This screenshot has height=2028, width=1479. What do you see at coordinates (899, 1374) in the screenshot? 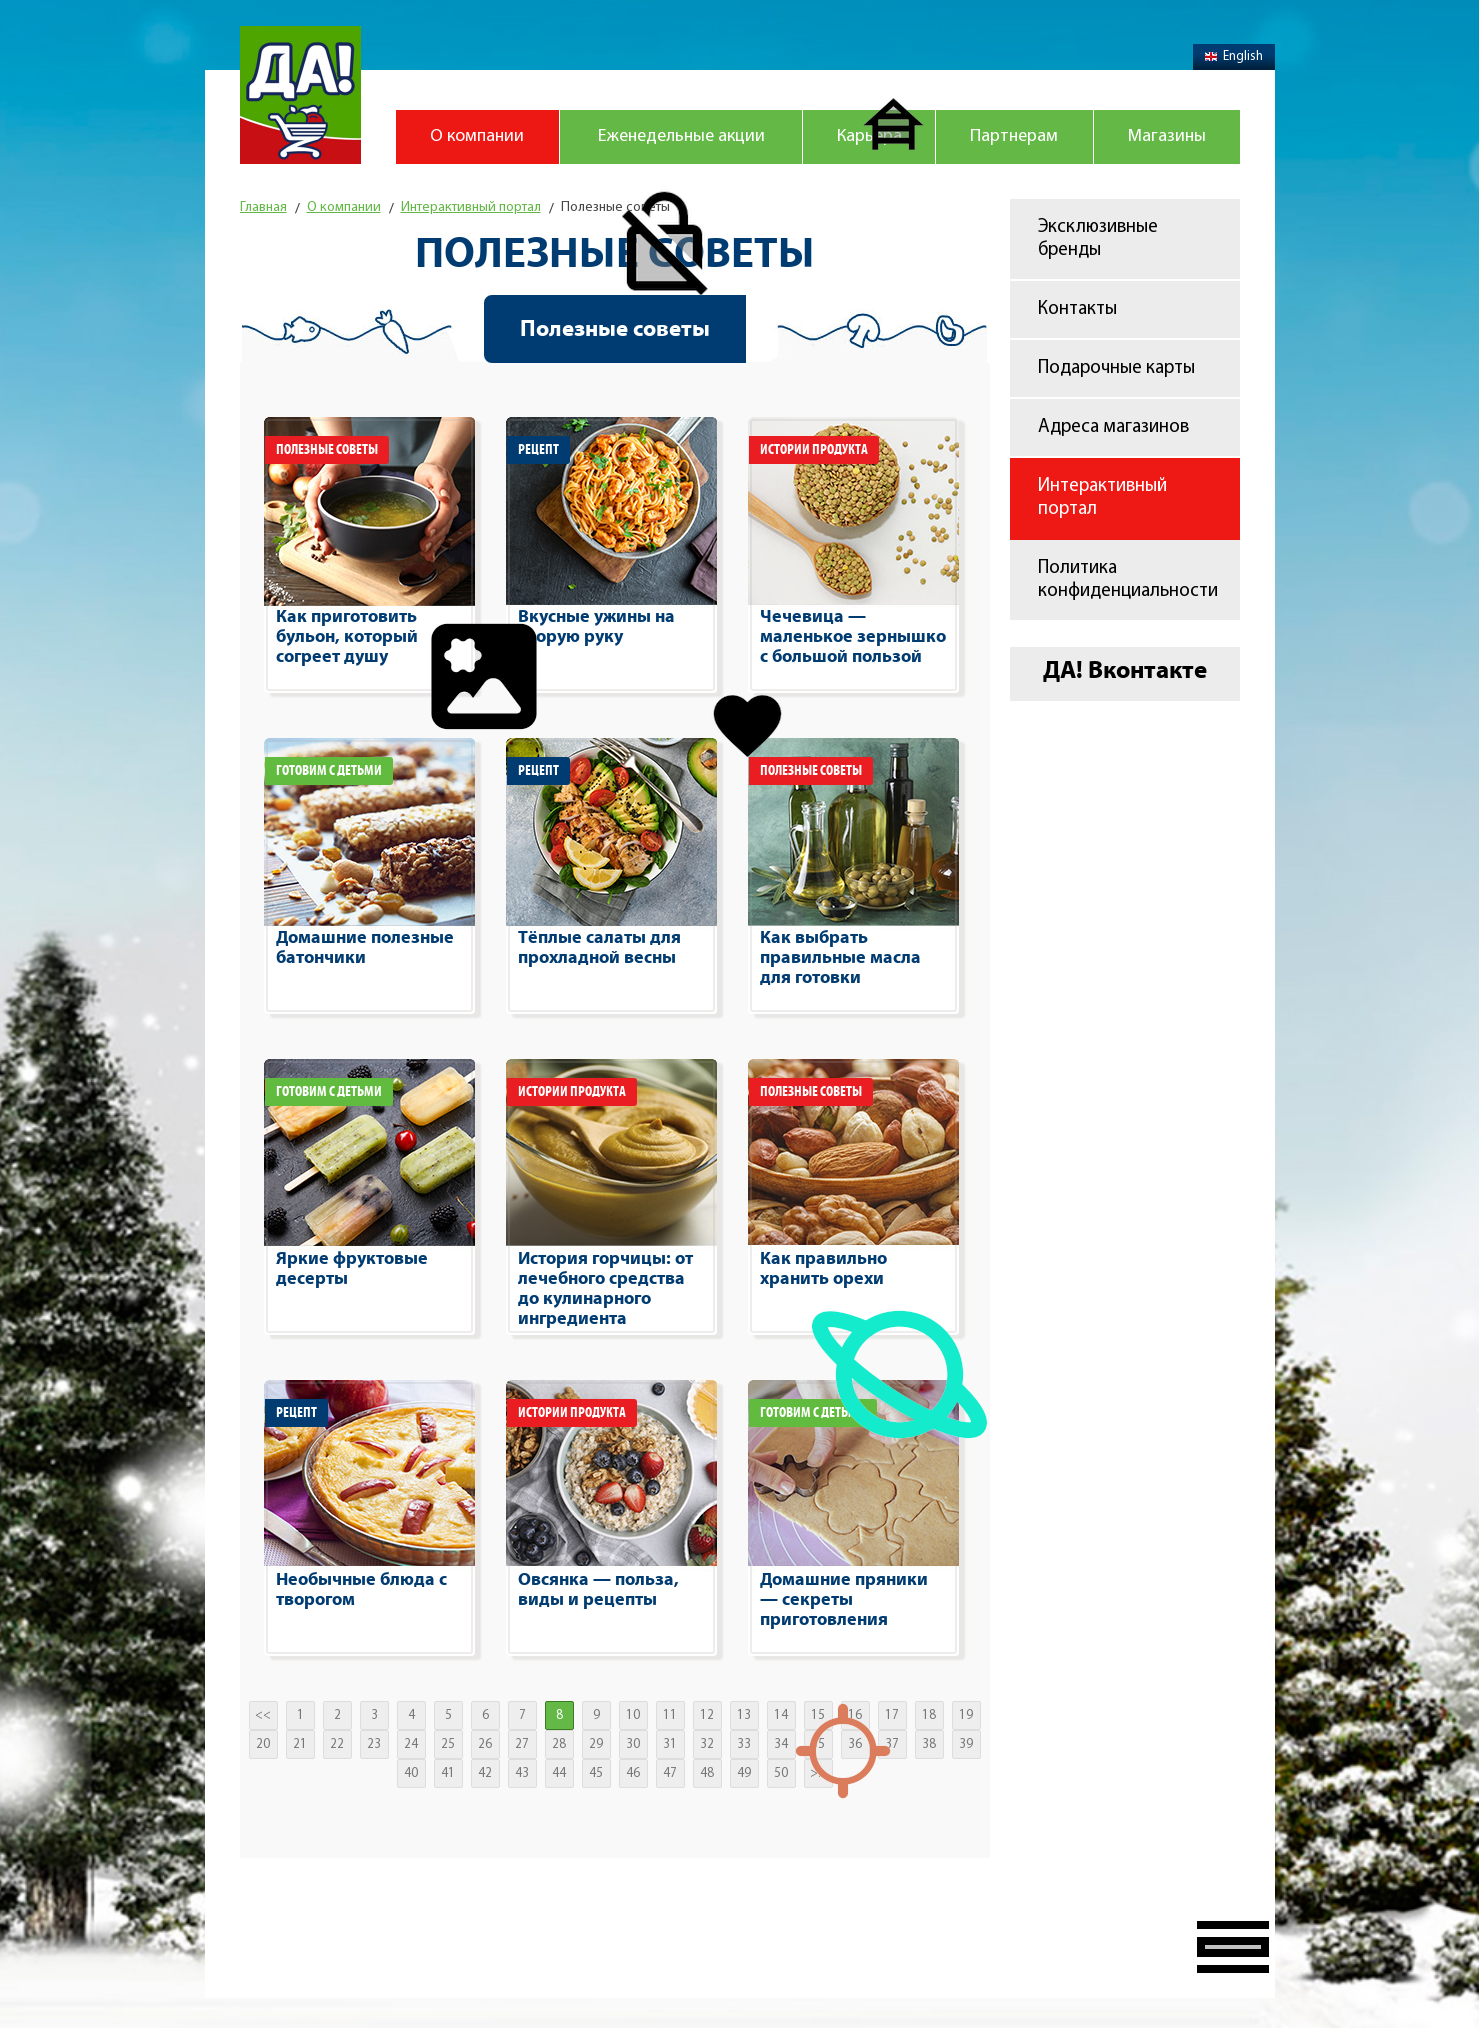
I see `explore global or worldwide content` at bounding box center [899, 1374].